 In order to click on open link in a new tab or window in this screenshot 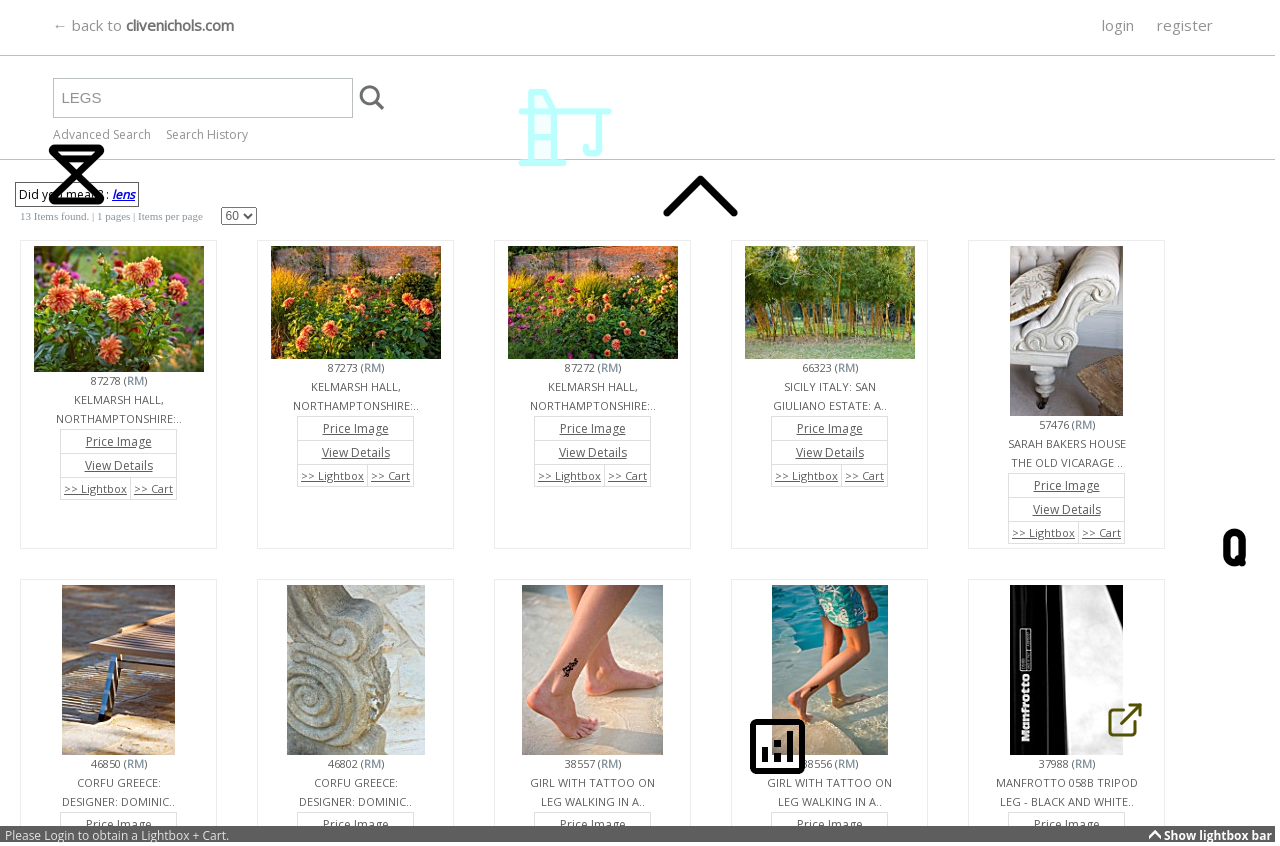, I will do `click(1125, 720)`.